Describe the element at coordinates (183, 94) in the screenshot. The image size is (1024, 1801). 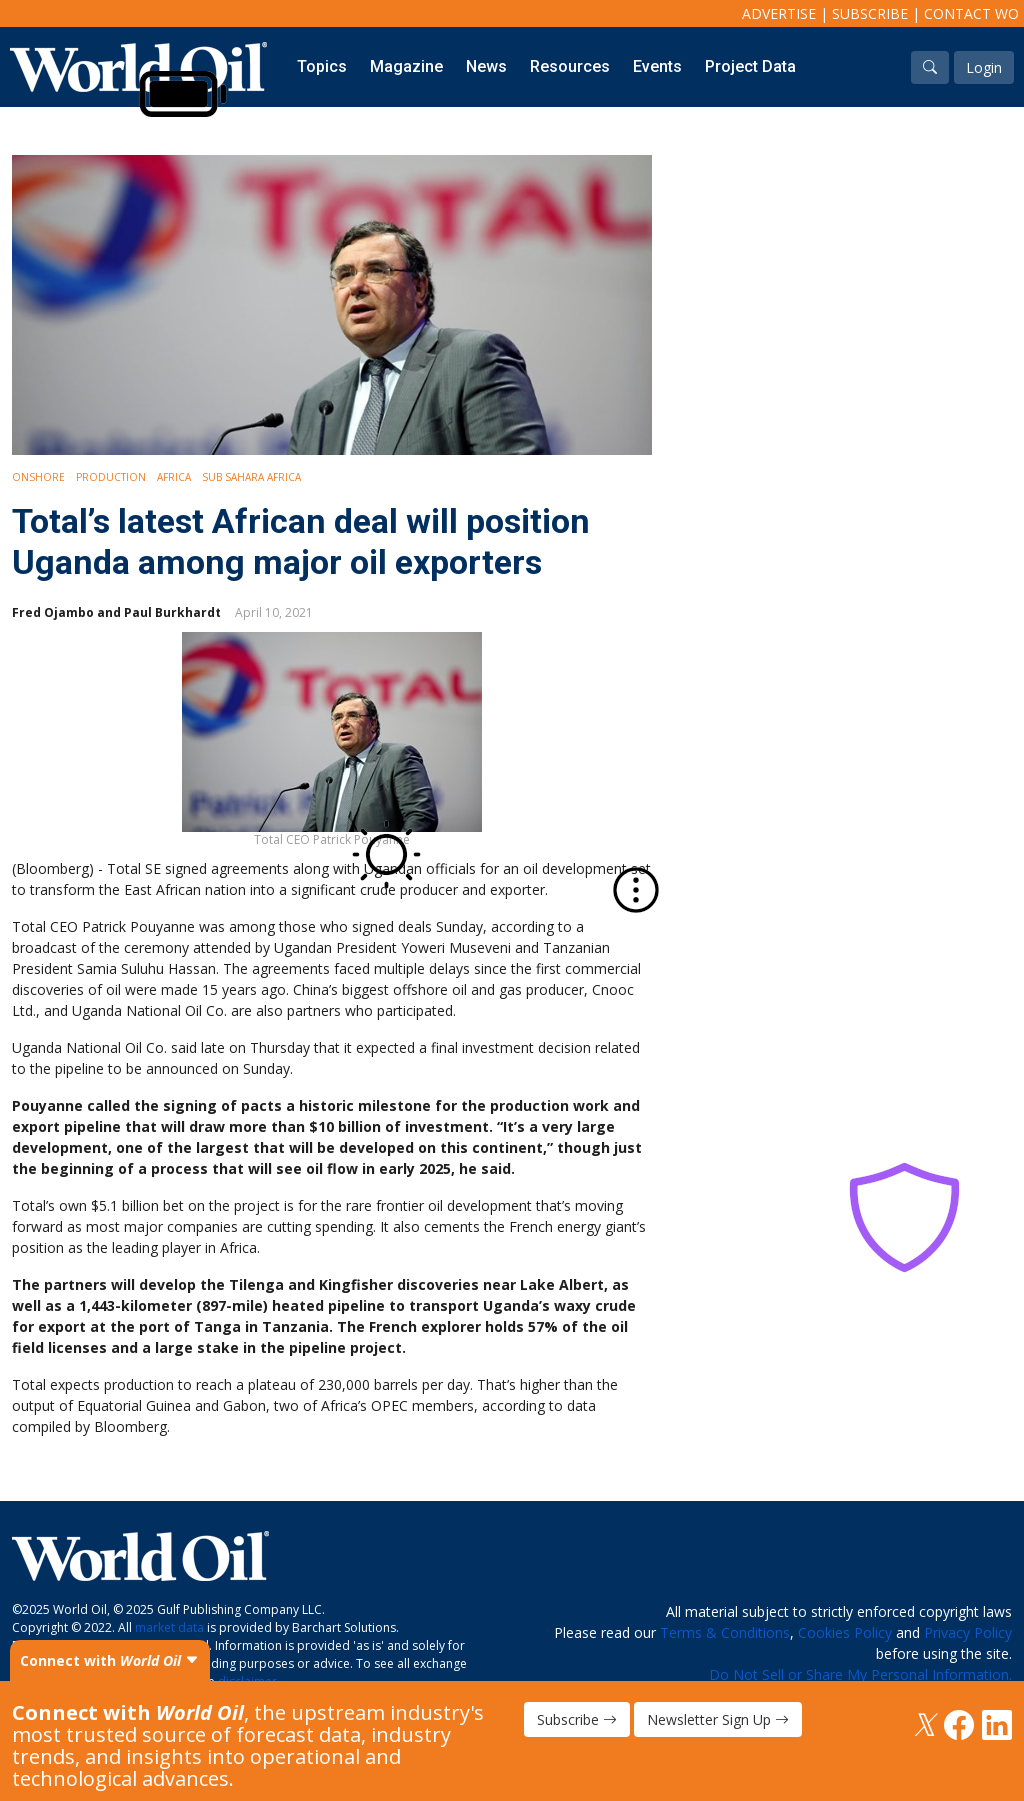
I see `indicates battery is fully charged` at that location.